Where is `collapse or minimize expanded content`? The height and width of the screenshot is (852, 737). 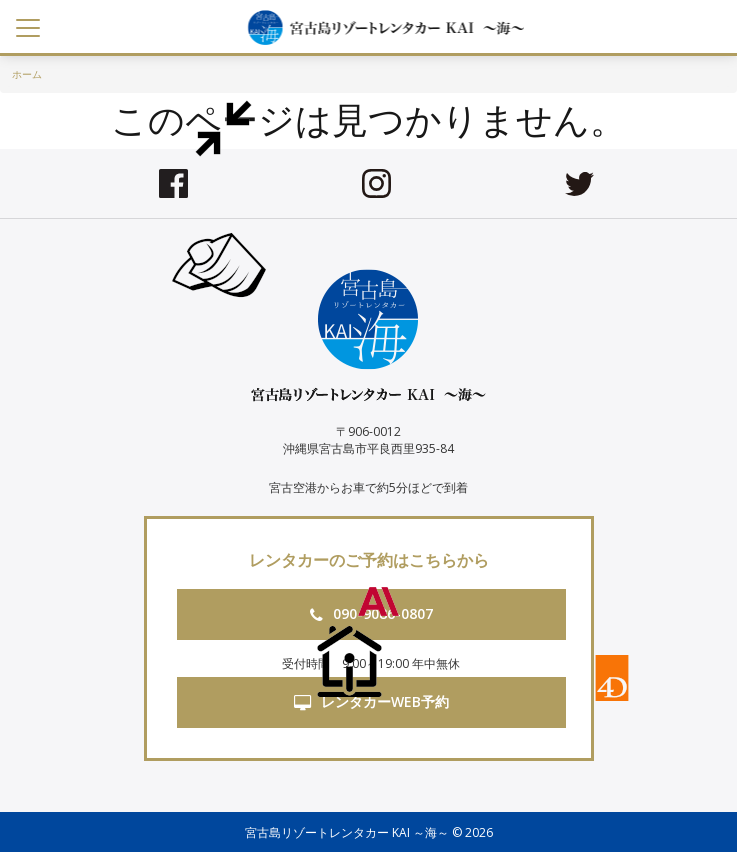 collapse or minimize expanded content is located at coordinates (223, 128).